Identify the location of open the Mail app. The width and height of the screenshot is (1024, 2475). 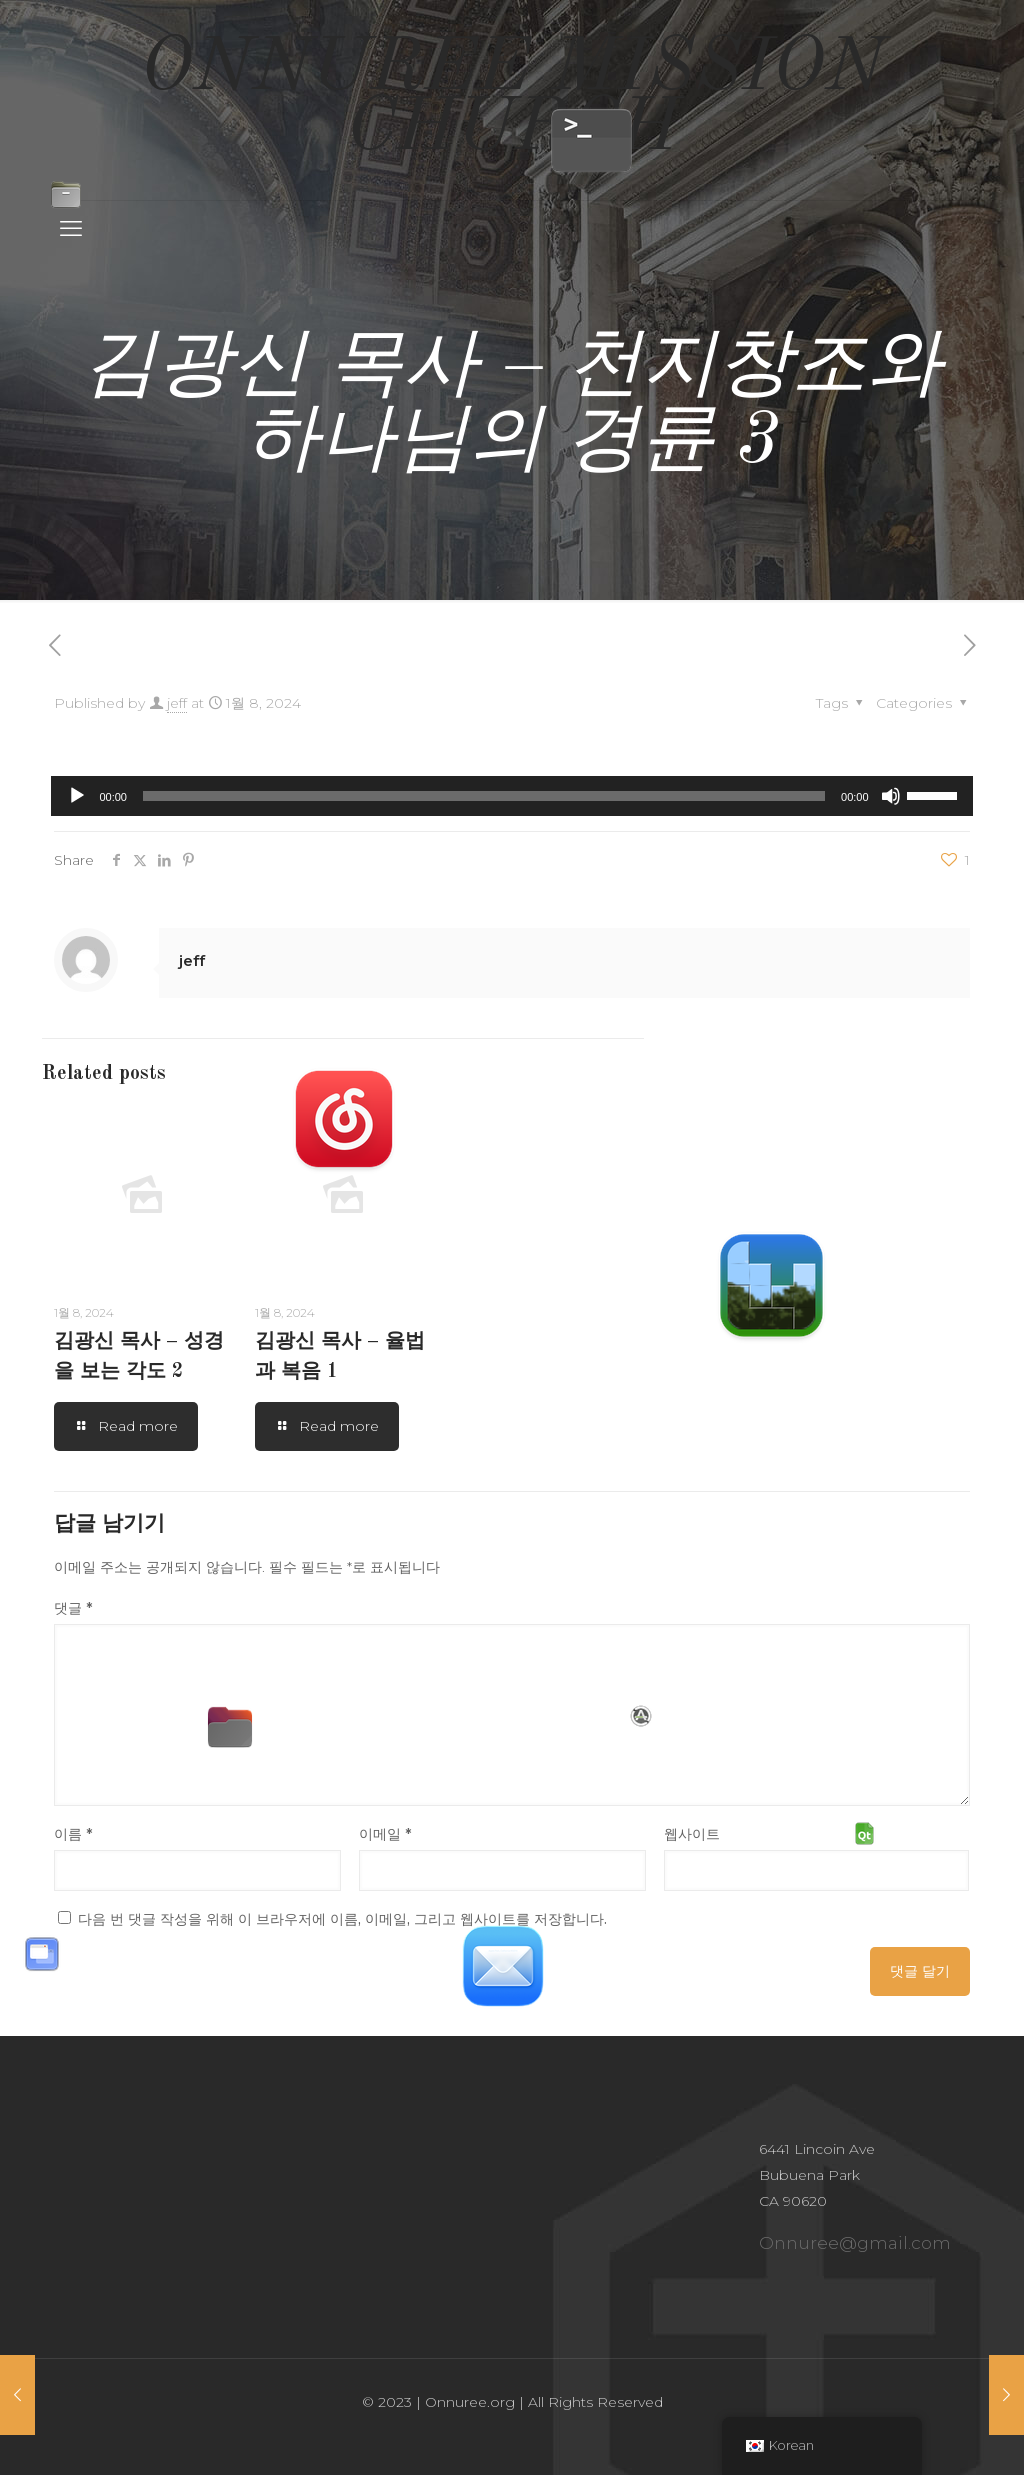
(503, 1966).